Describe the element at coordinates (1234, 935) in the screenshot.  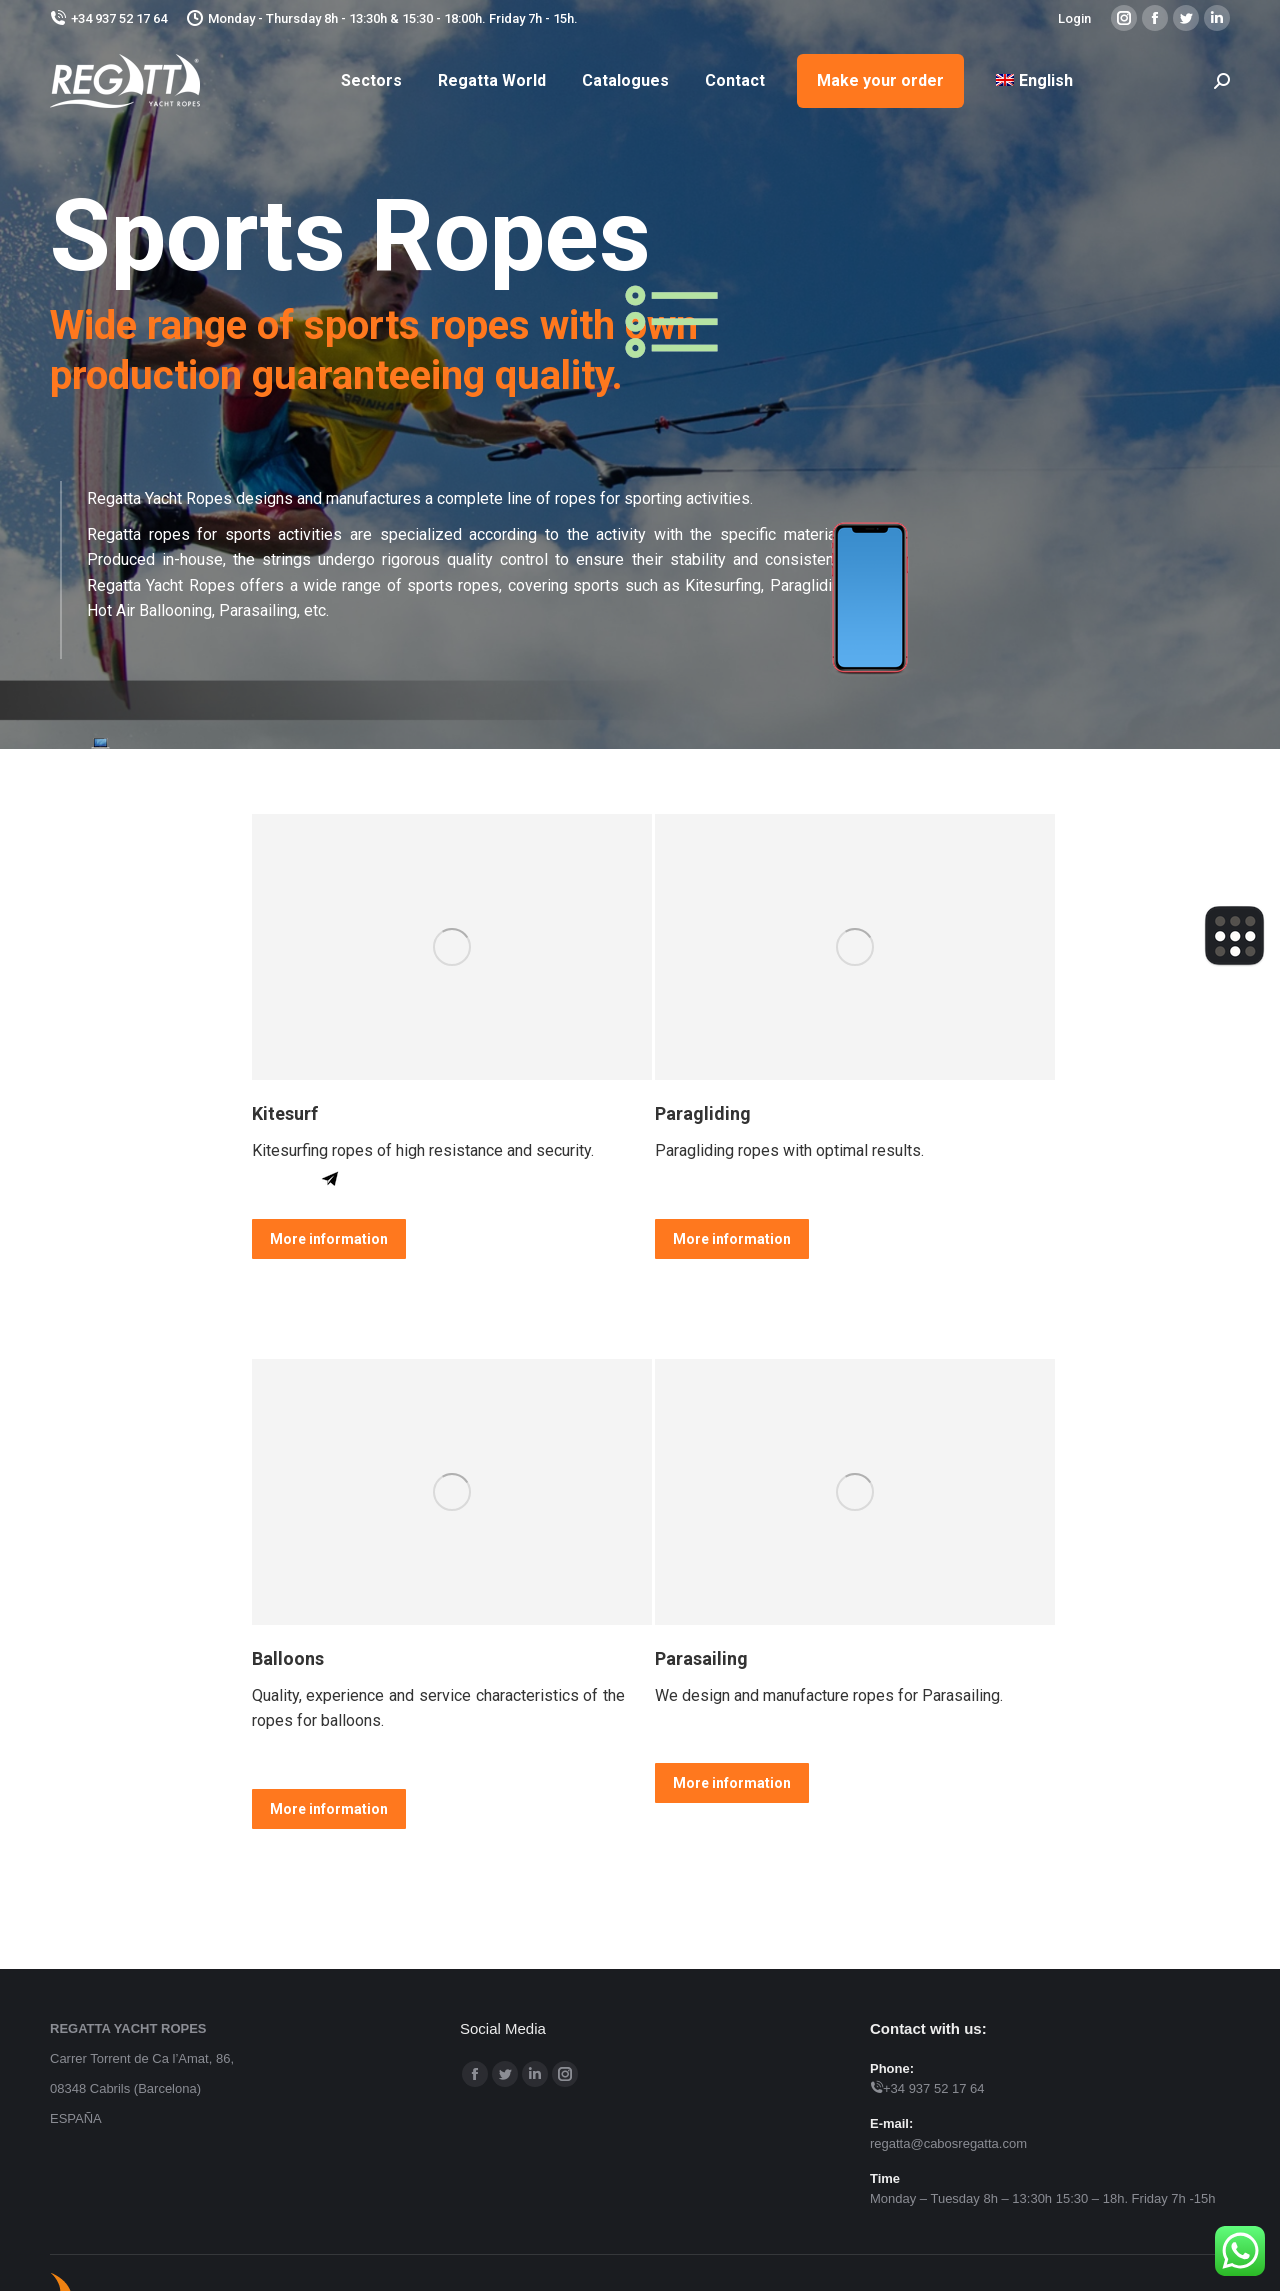
I see `open Tailscale VPN settings` at that location.